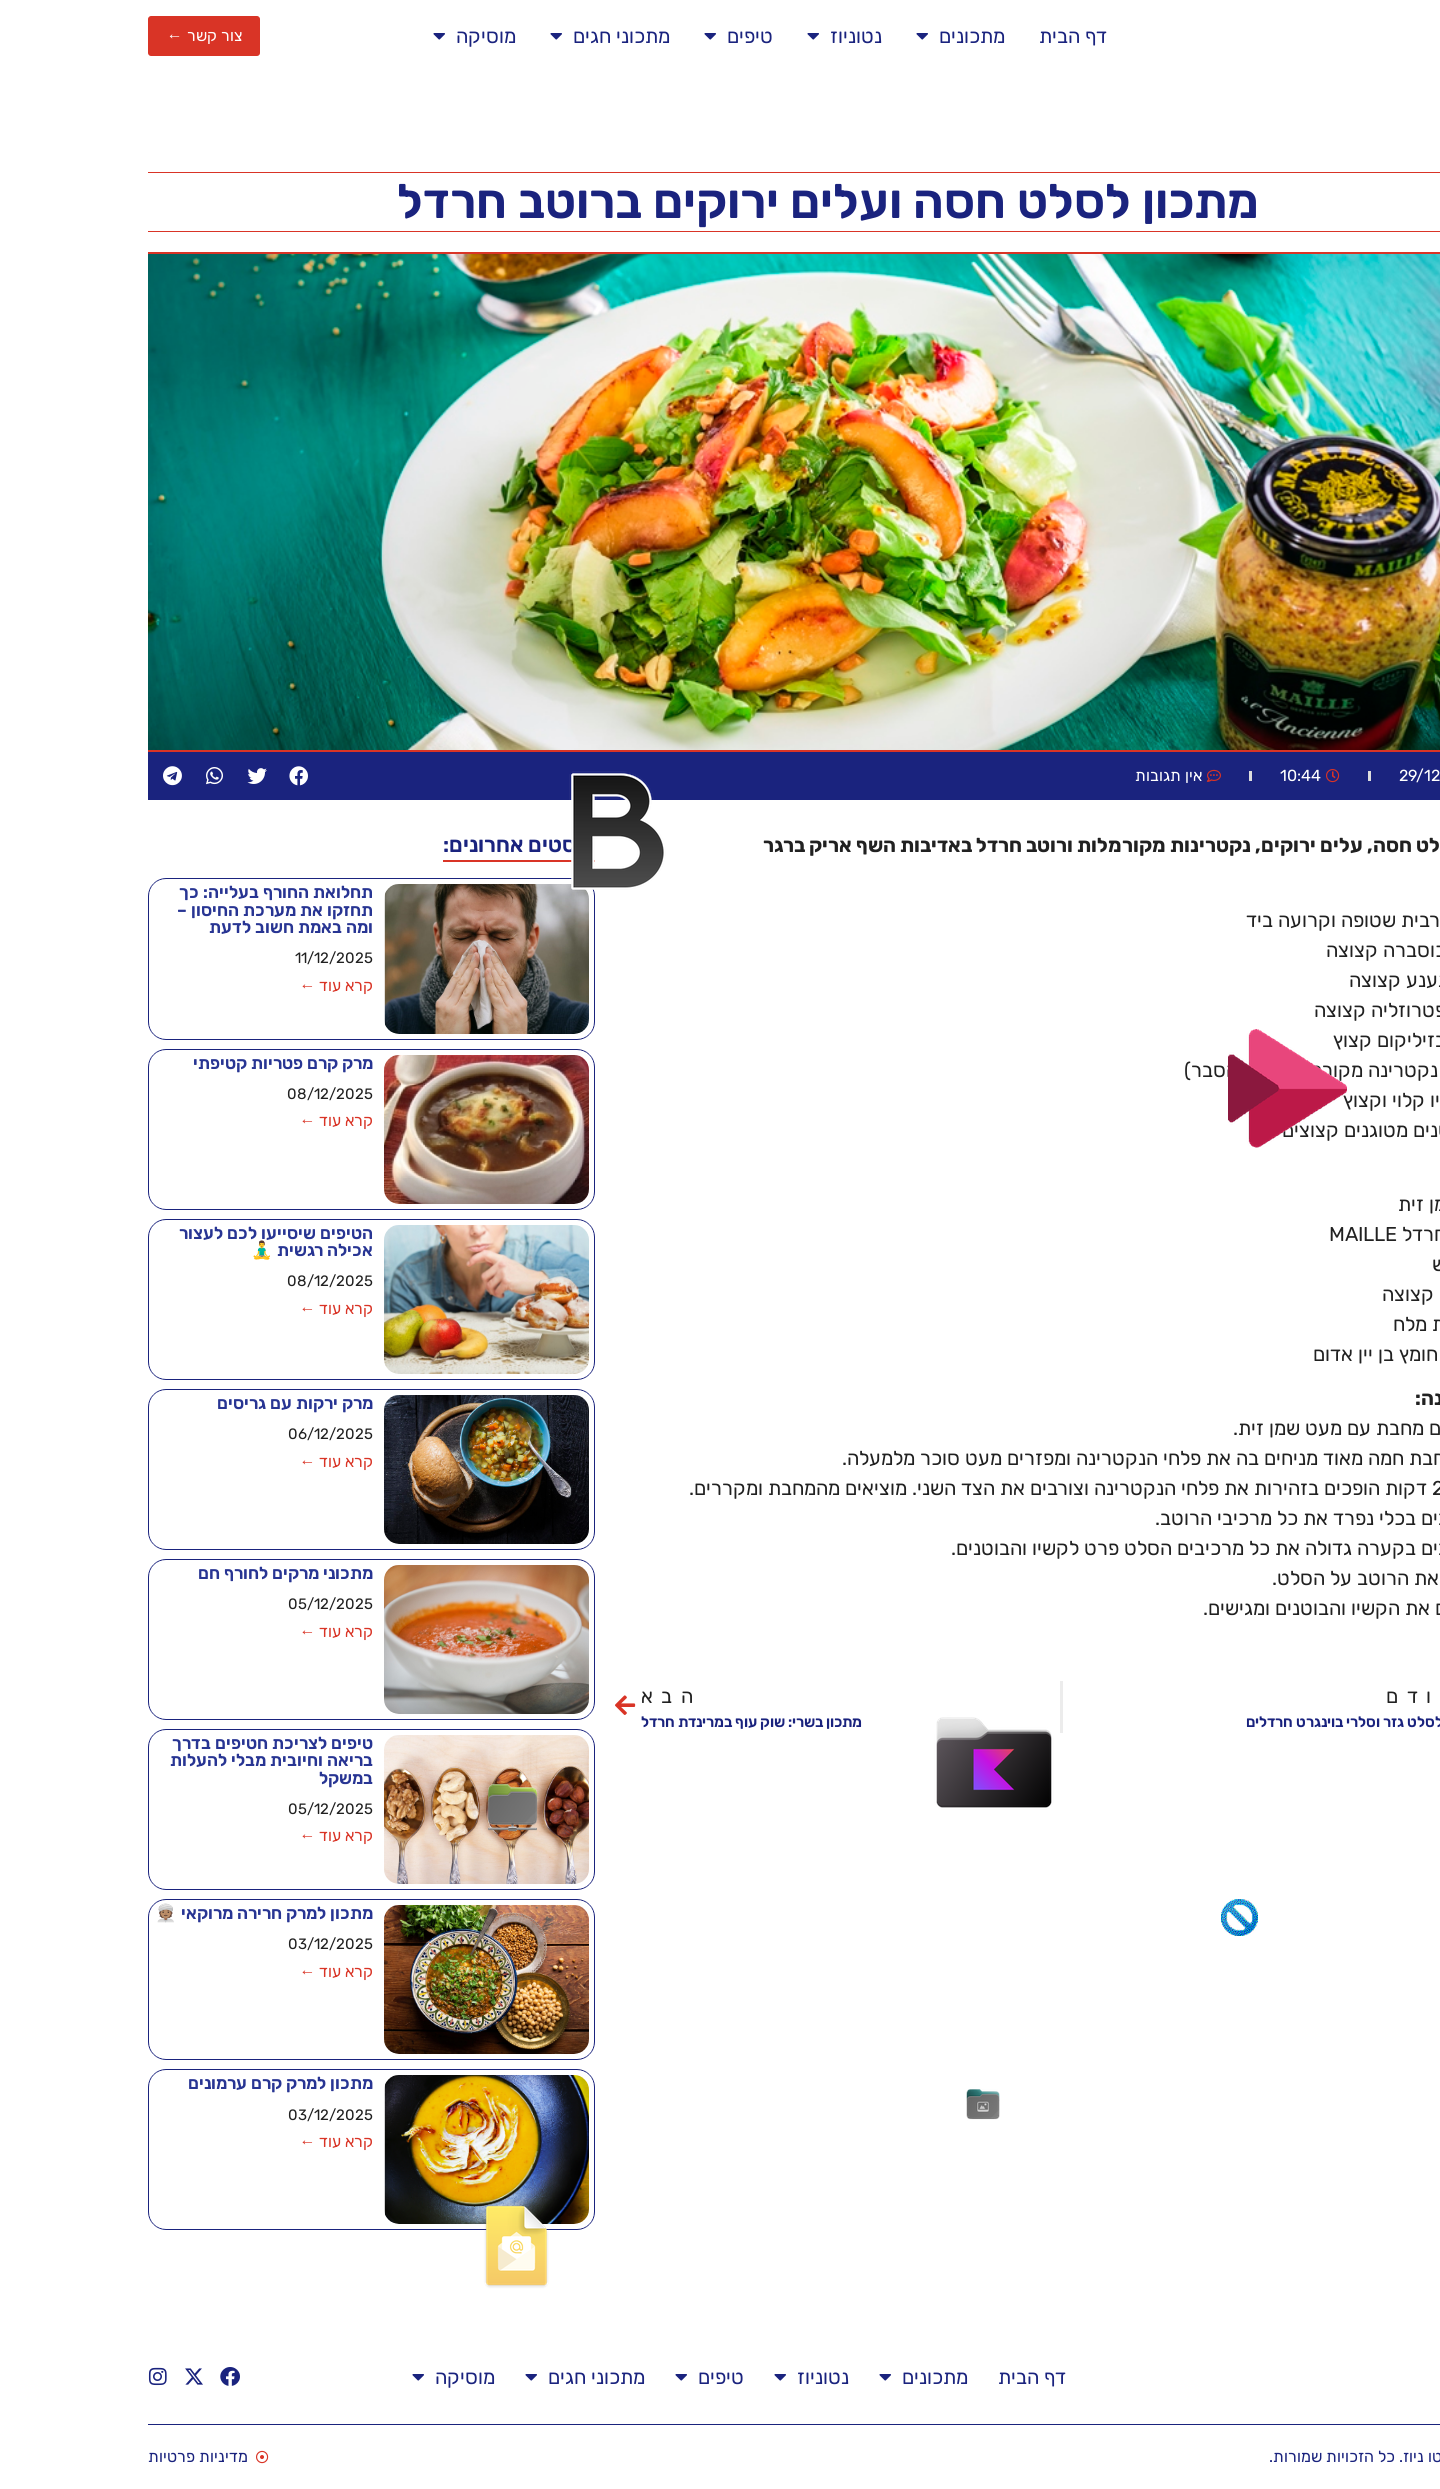 The image size is (1440, 2489). Describe the element at coordinates (512, 1806) in the screenshot. I see `access files stored on a remote server` at that location.